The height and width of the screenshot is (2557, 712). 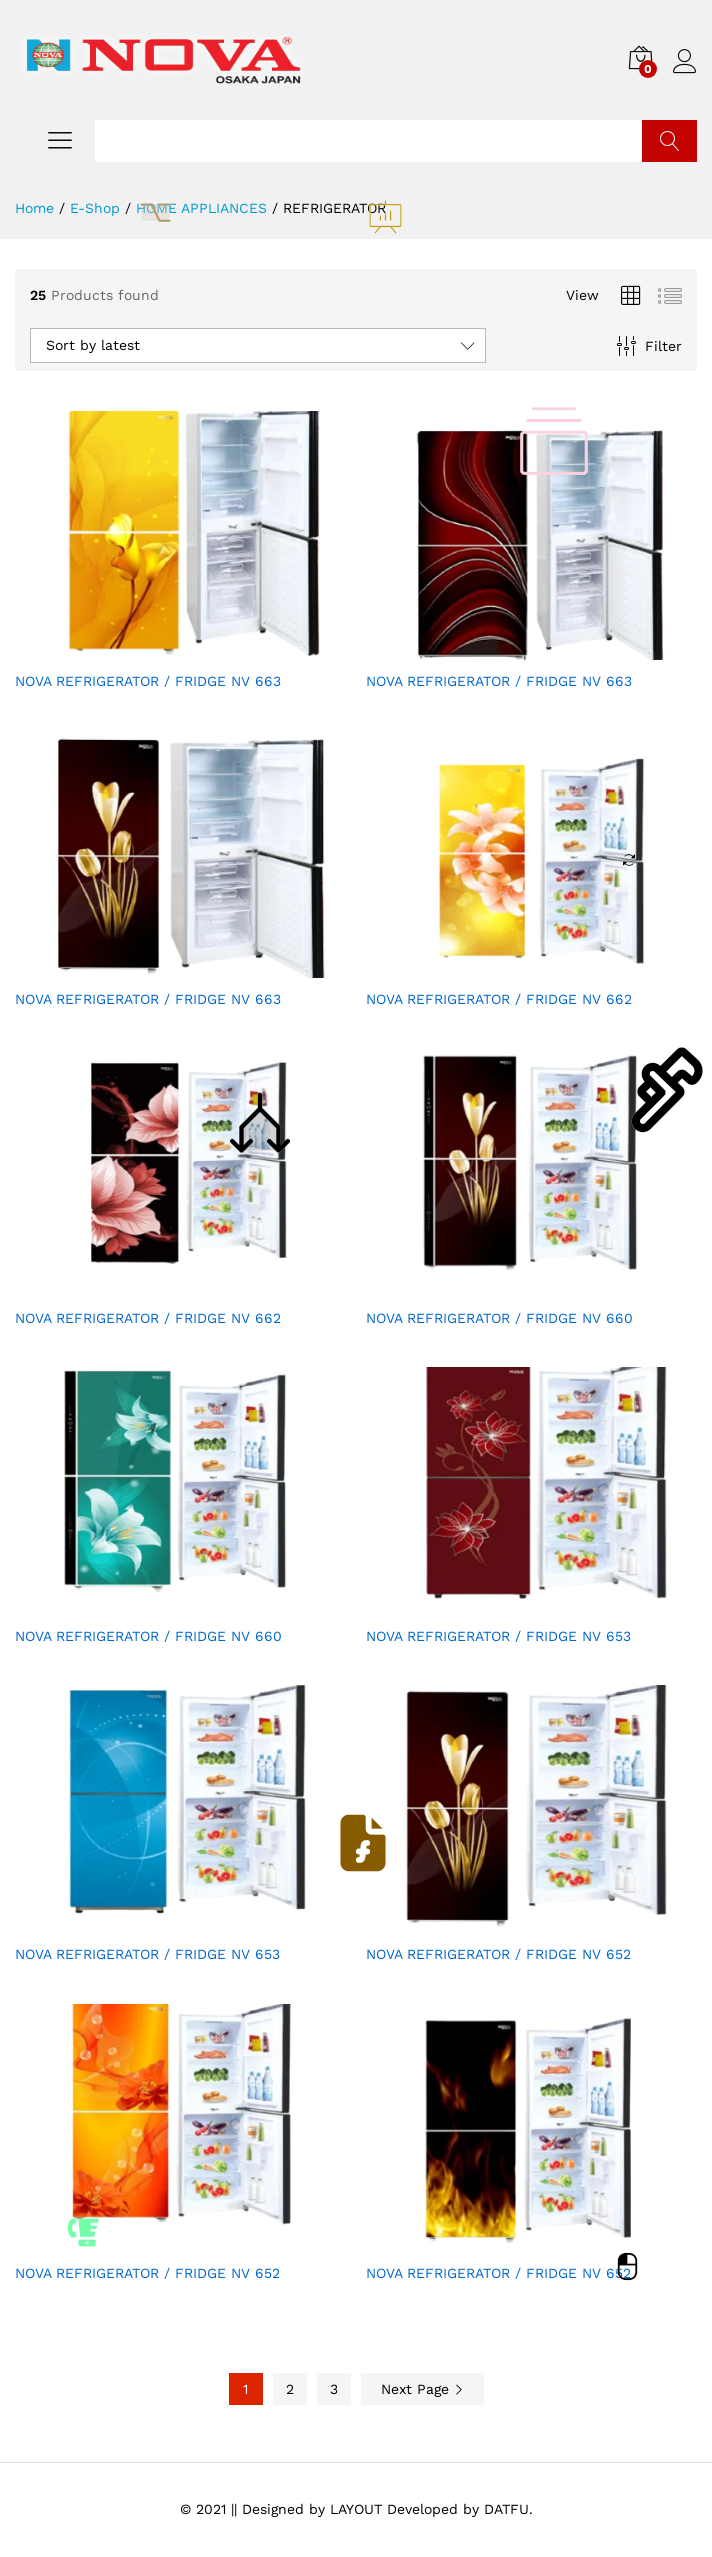 I want to click on access keyboard option or modifier key, so click(x=155, y=211).